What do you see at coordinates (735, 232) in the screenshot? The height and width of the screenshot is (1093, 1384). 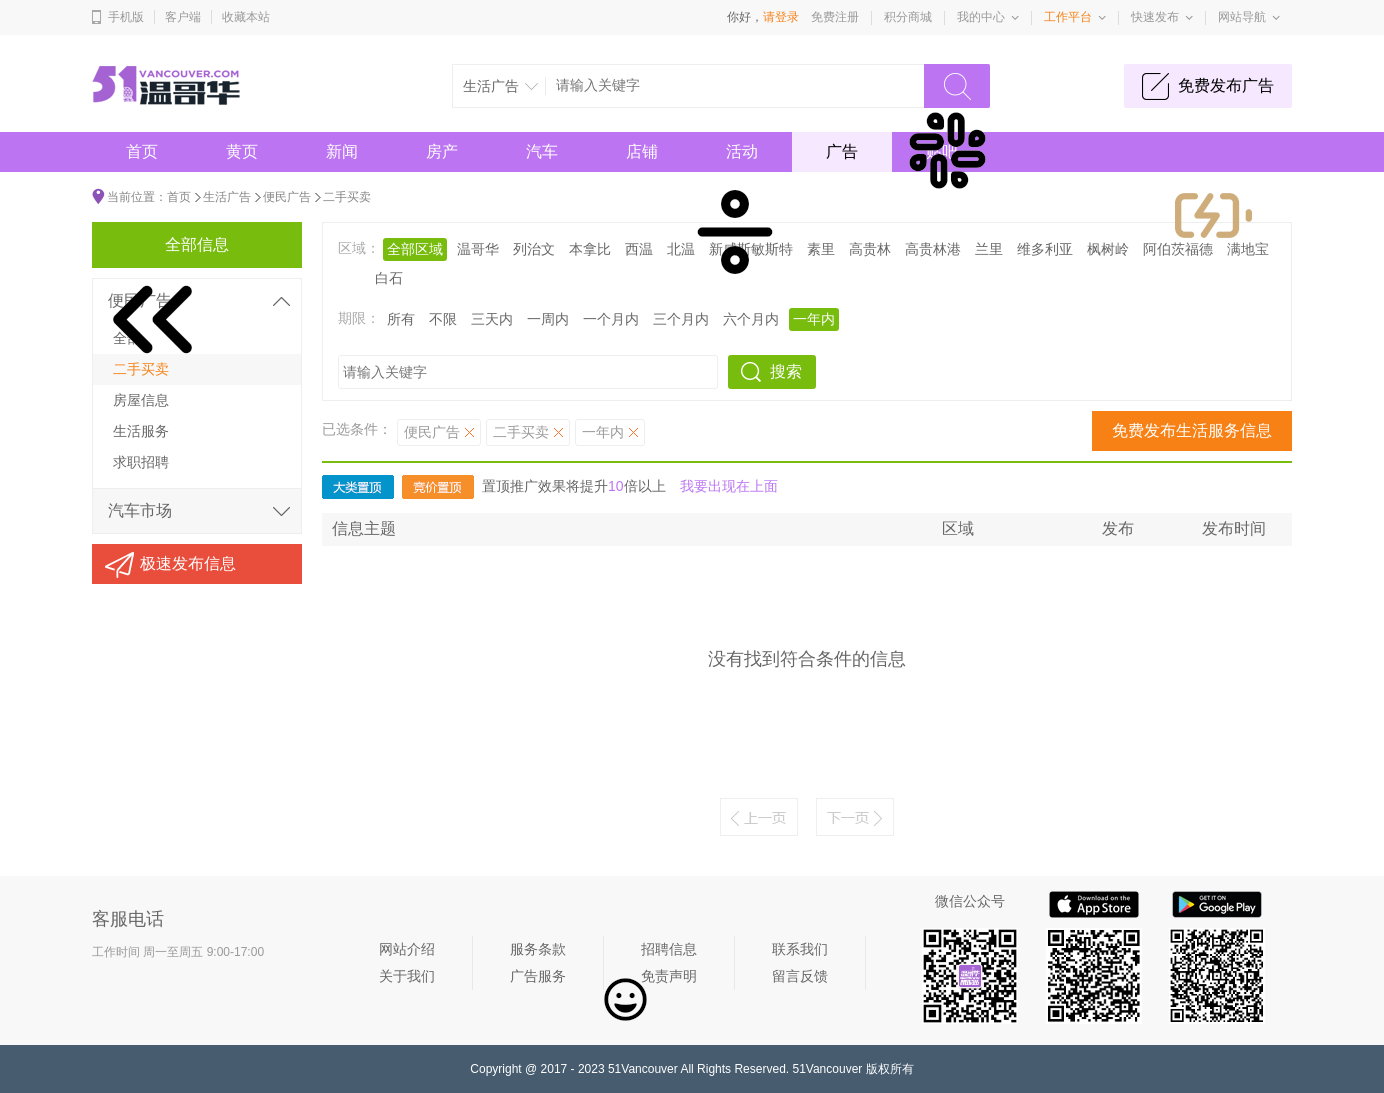 I see `perform division calculation` at bounding box center [735, 232].